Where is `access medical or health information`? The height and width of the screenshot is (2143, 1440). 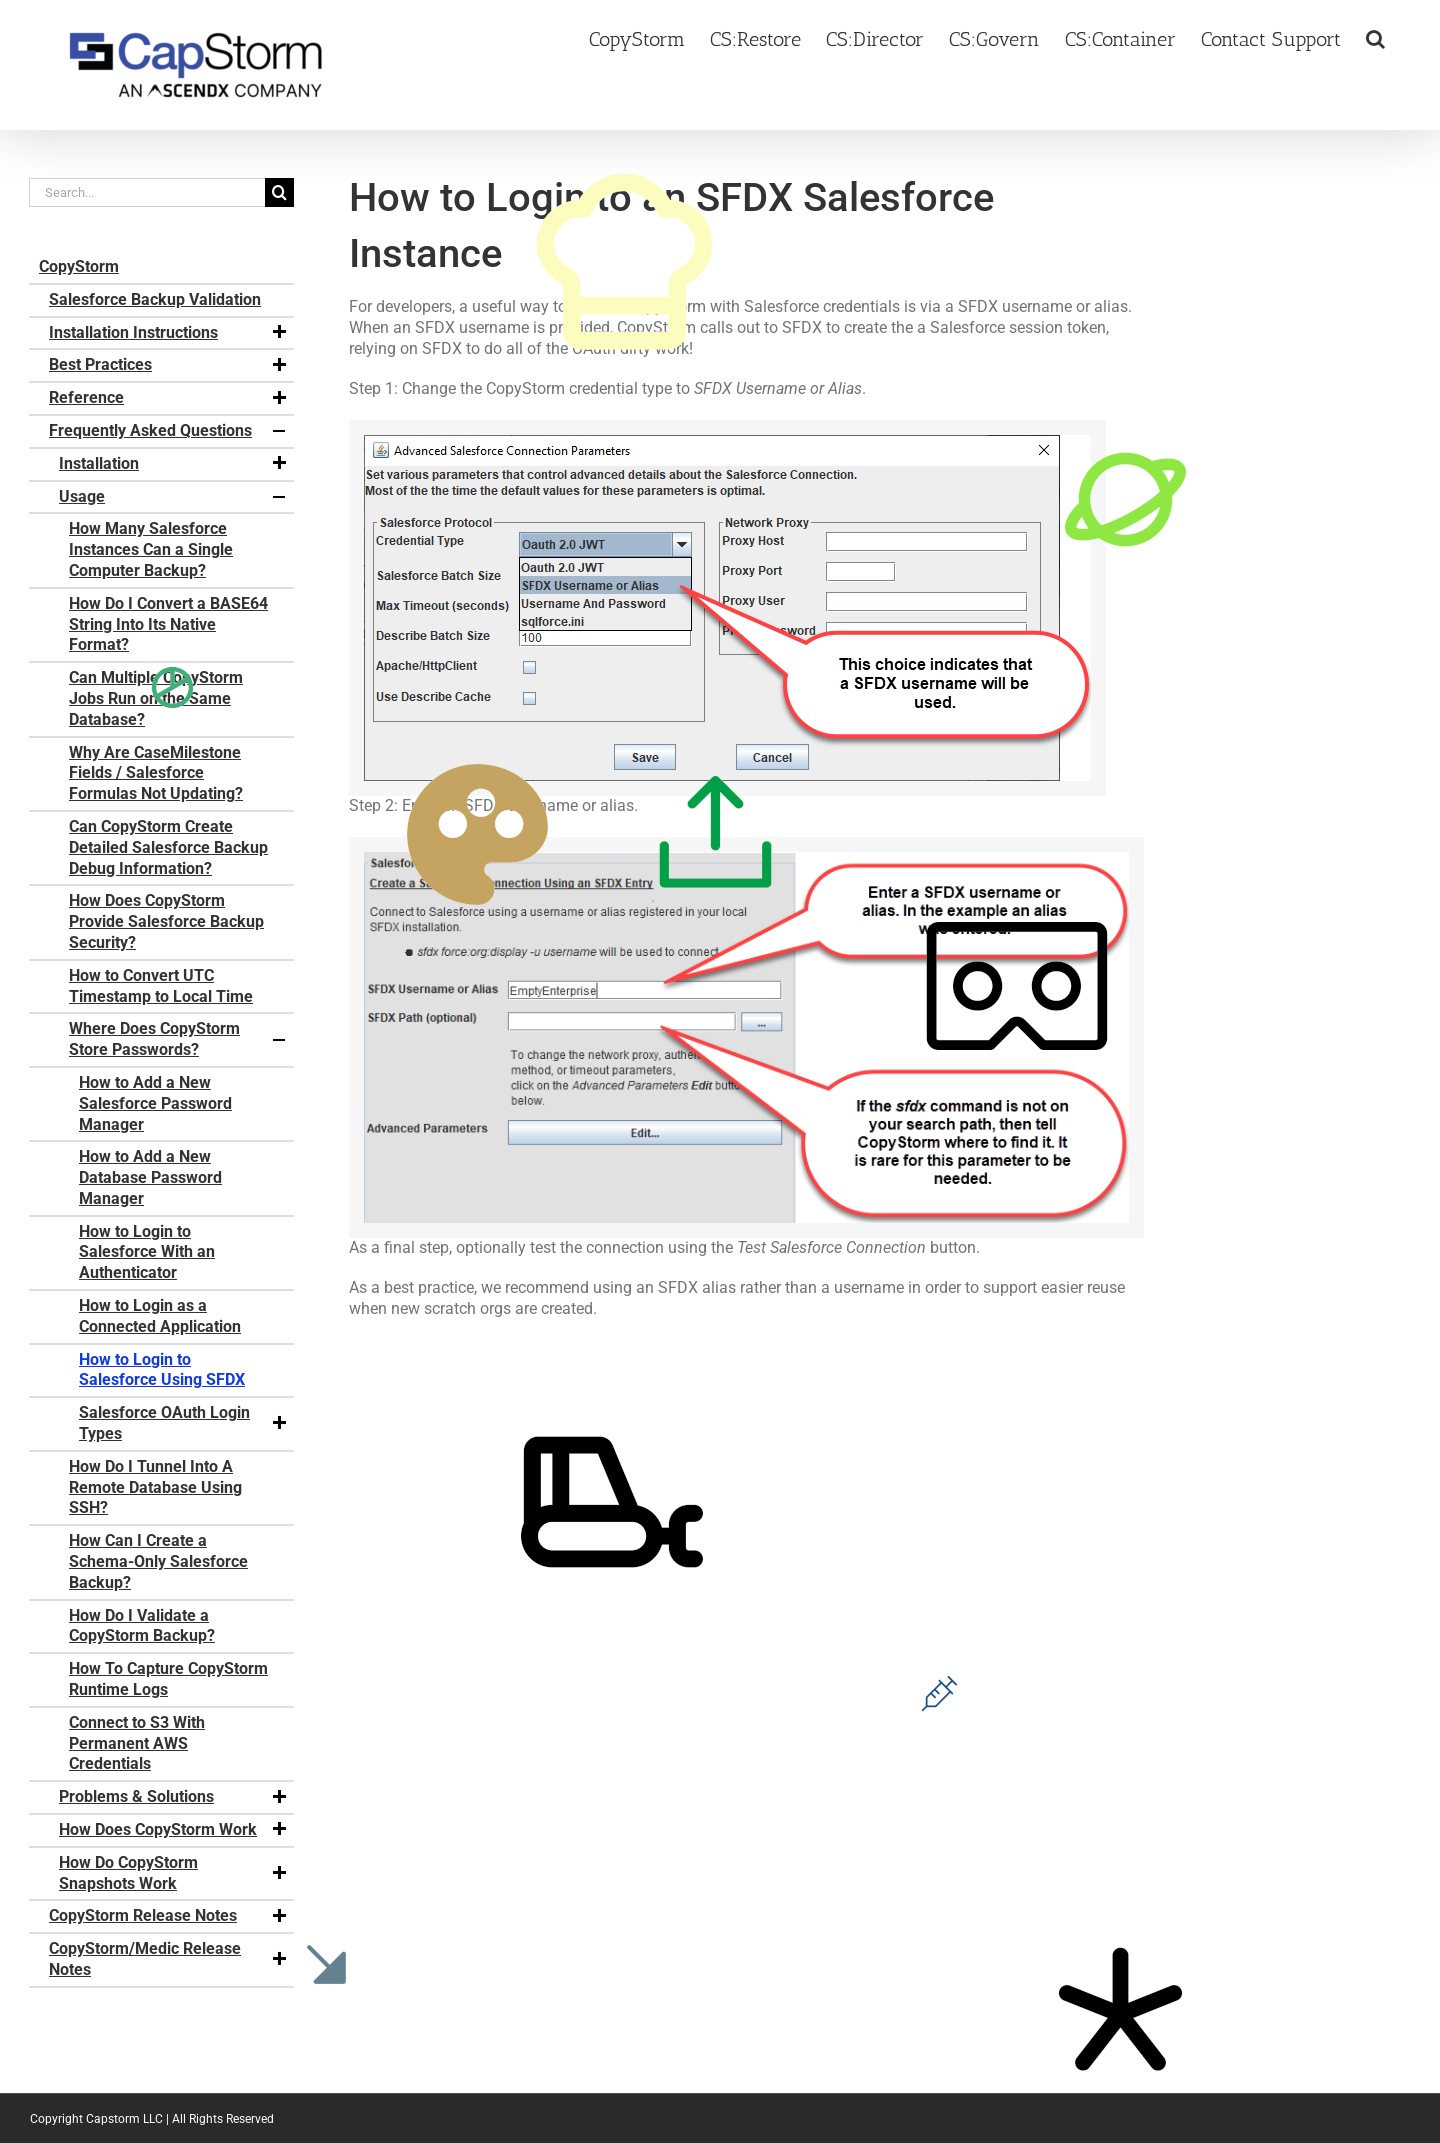 access medical or health information is located at coordinates (939, 1693).